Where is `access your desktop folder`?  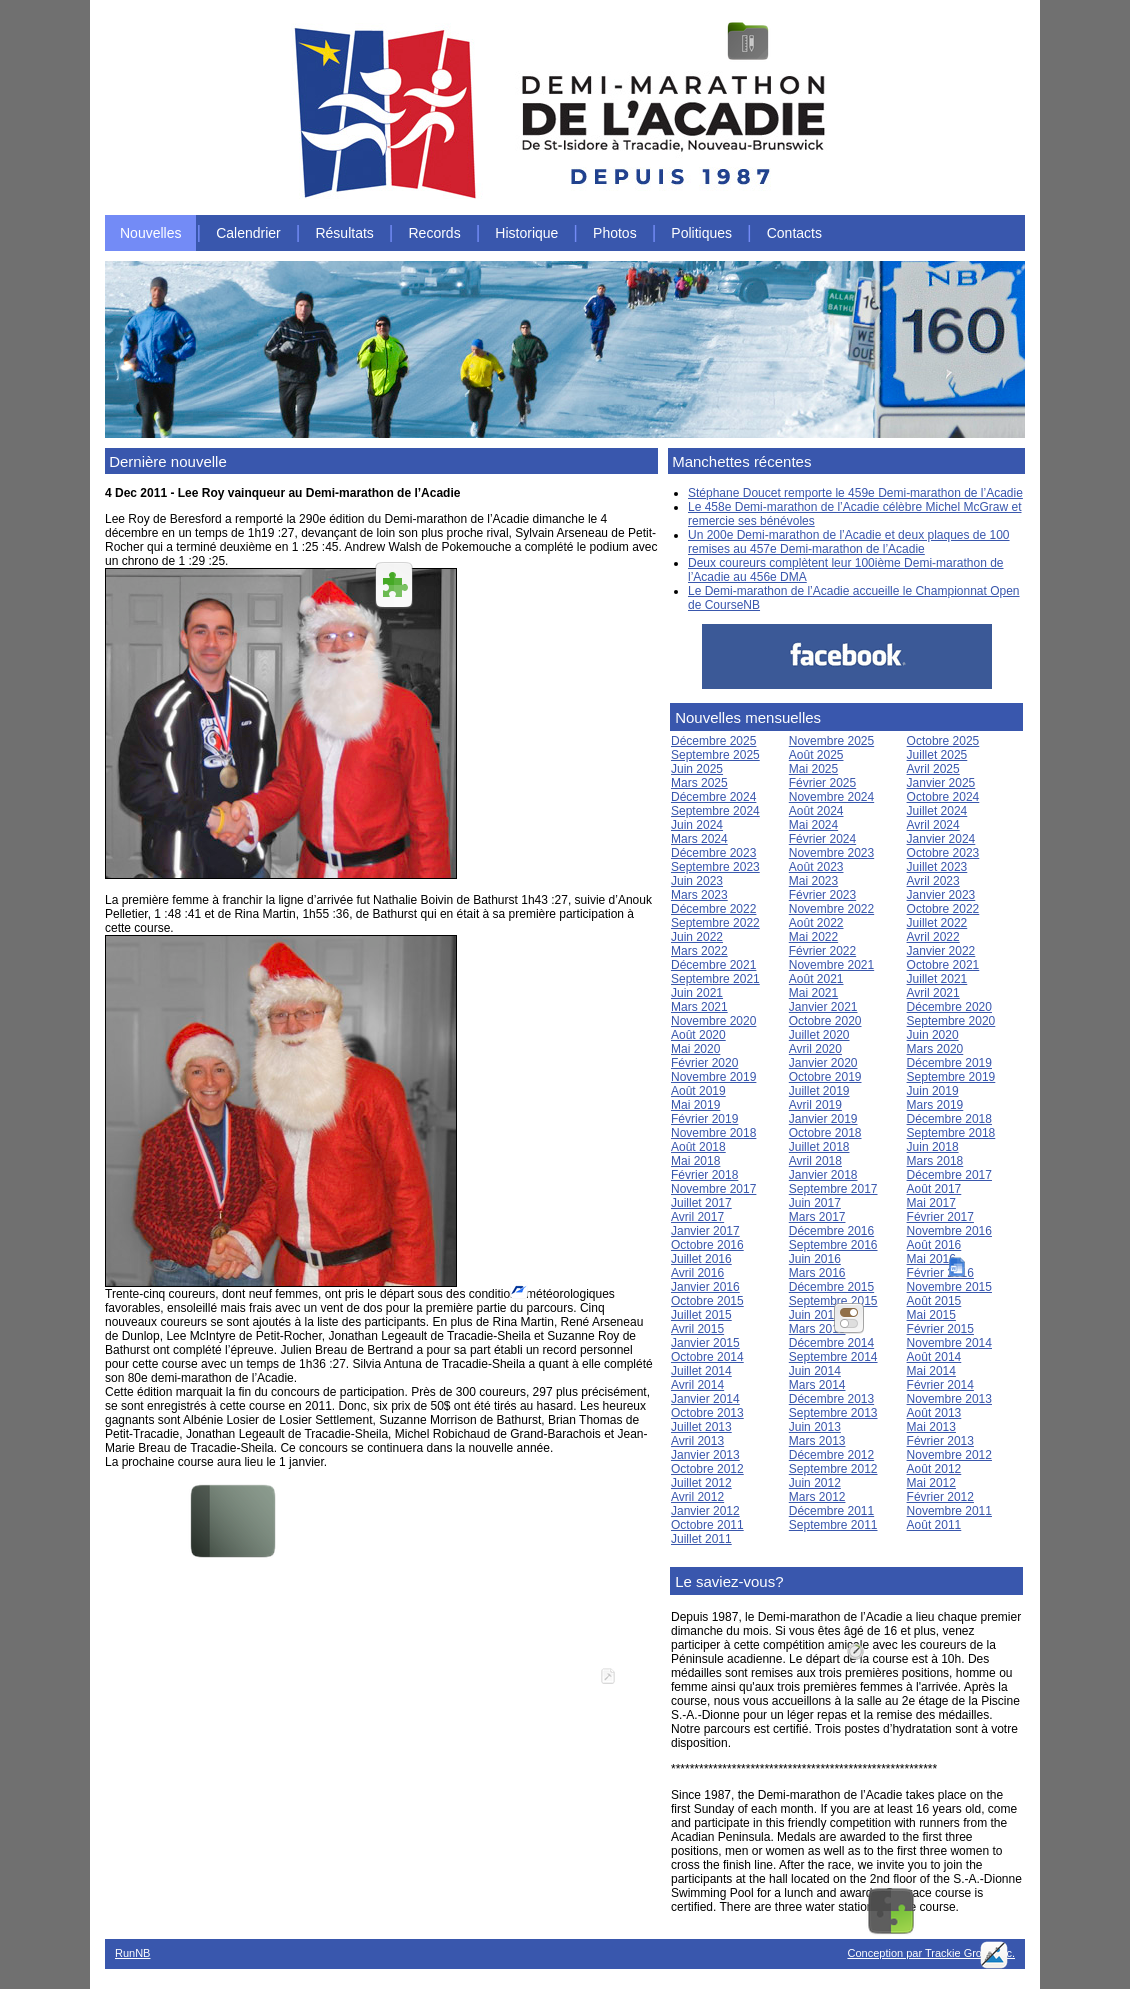 access your desktop folder is located at coordinates (233, 1518).